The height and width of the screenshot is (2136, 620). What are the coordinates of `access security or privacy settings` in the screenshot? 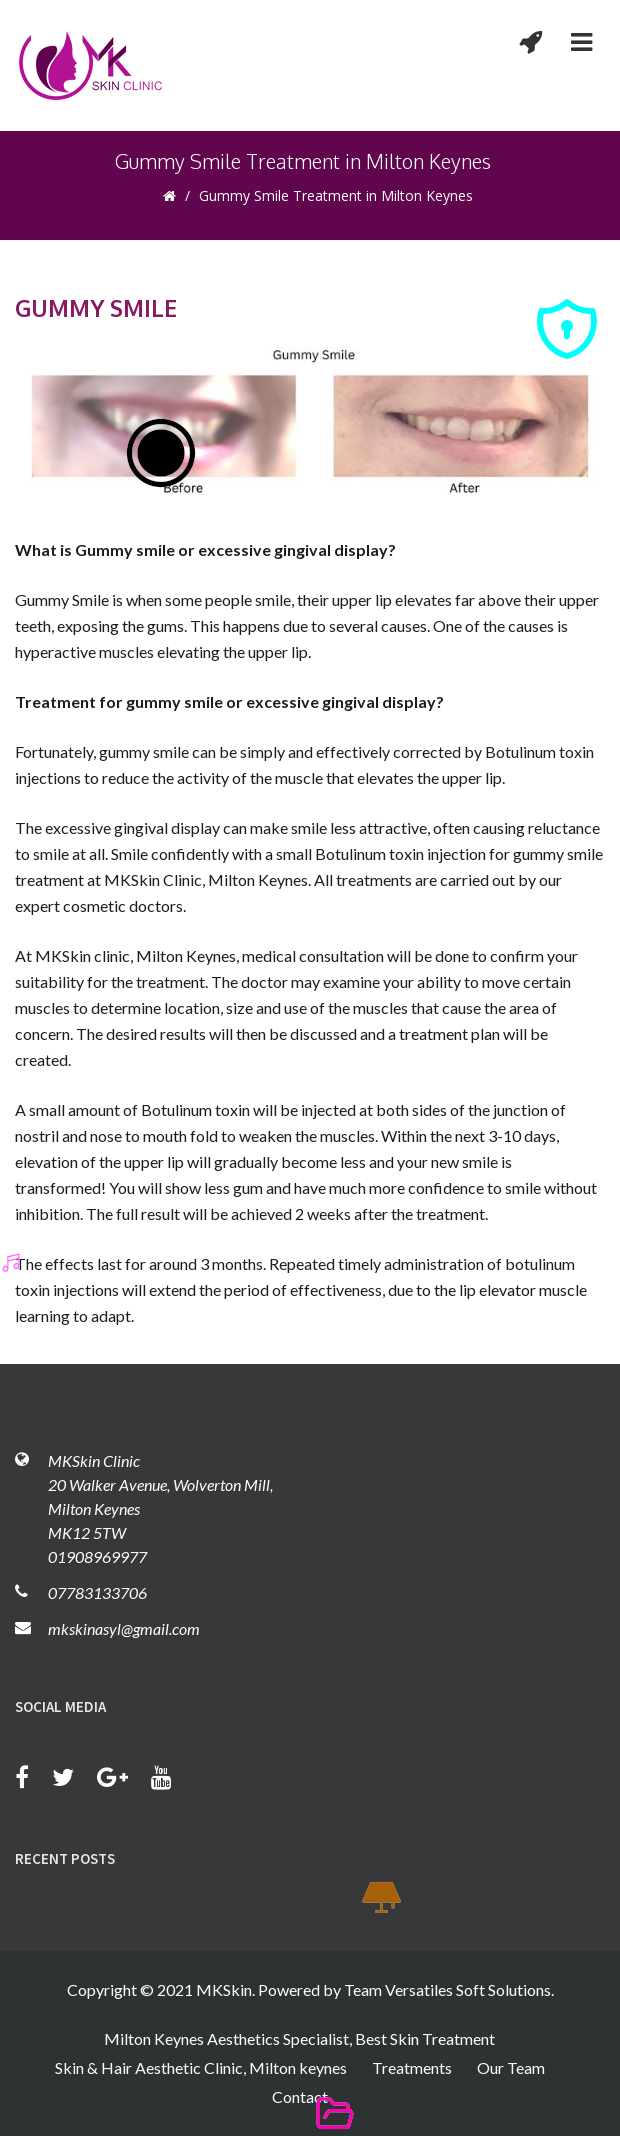 It's located at (567, 329).